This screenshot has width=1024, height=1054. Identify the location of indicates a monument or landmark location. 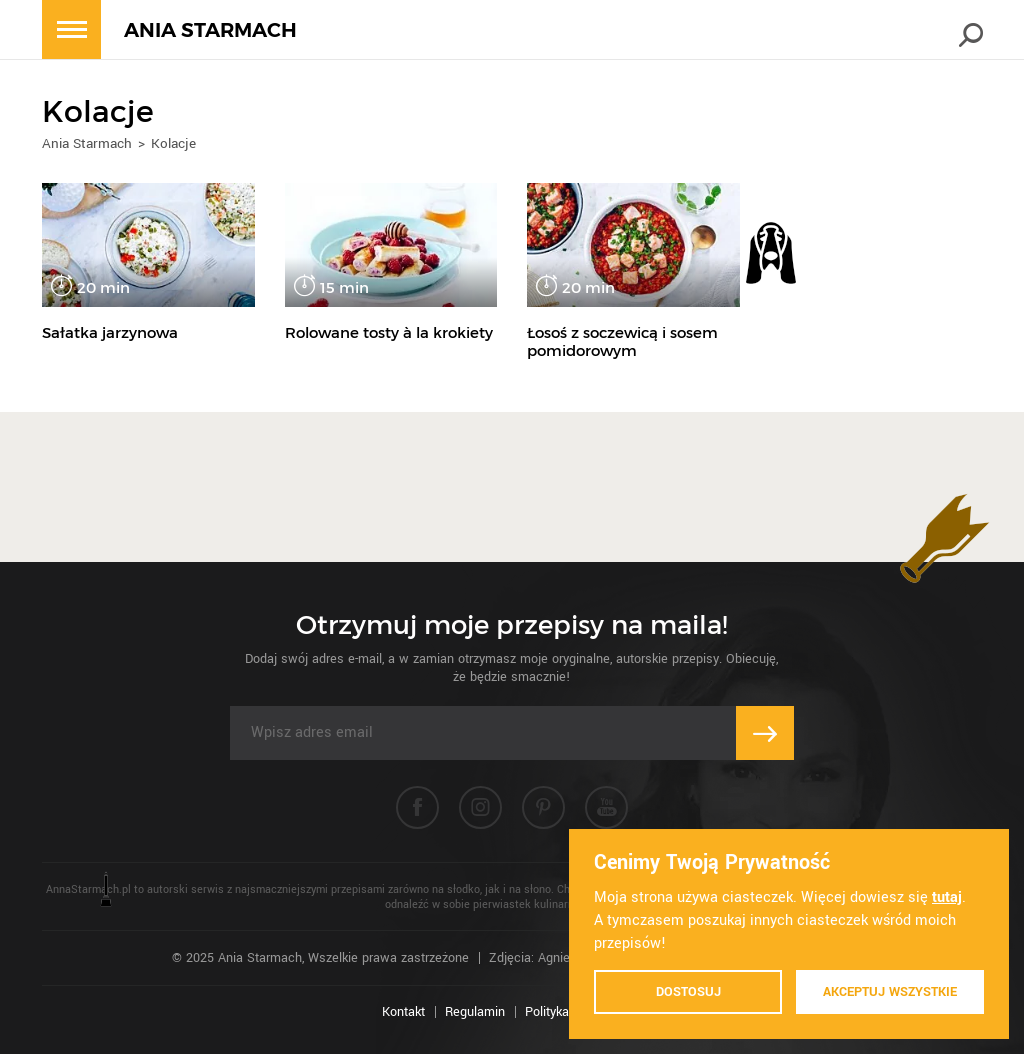
(106, 889).